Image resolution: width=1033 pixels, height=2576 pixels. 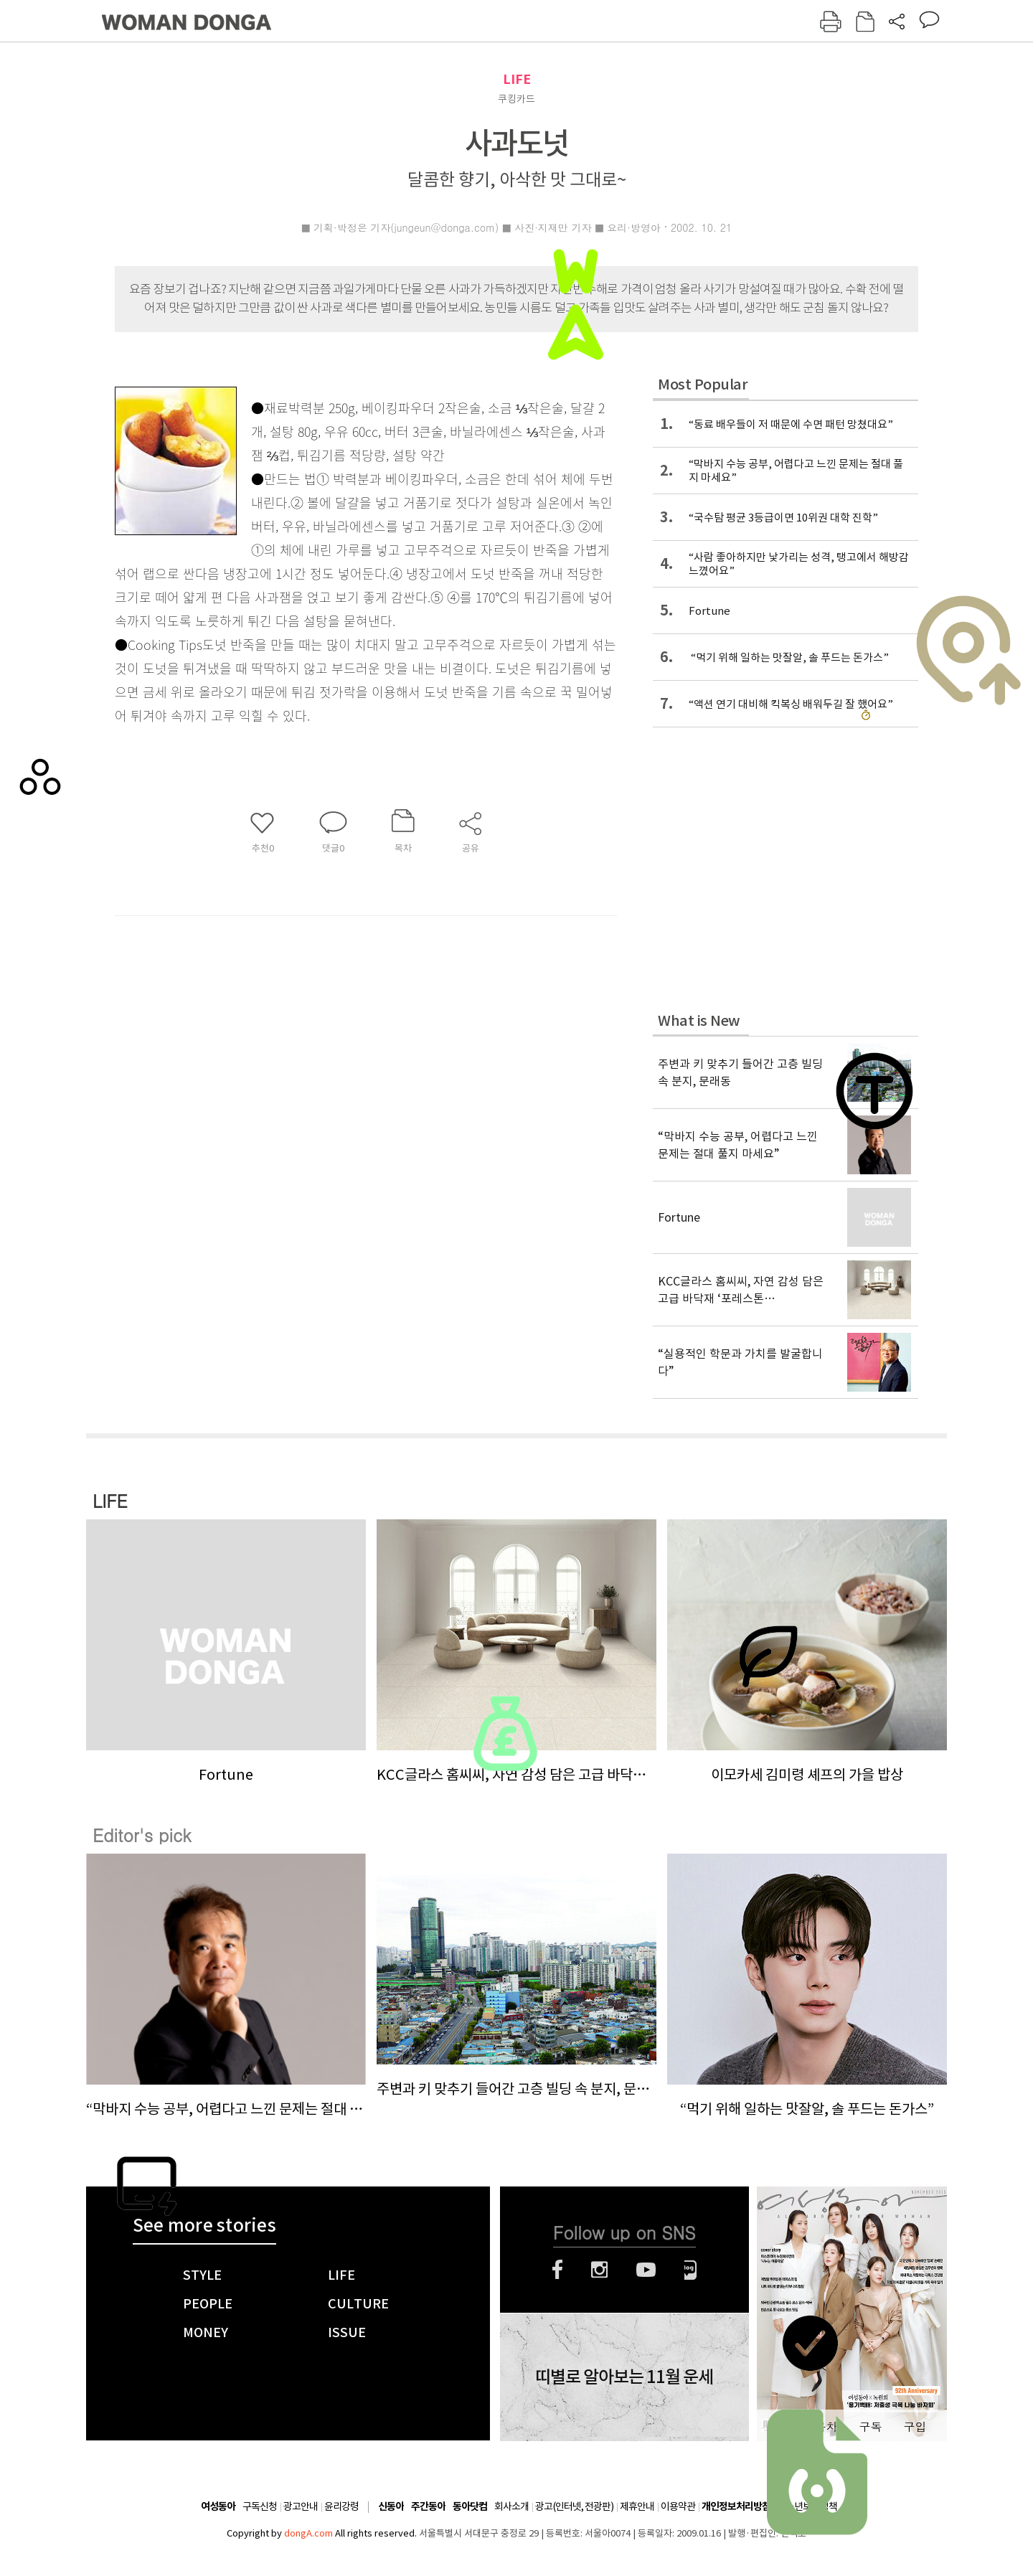 What do you see at coordinates (810, 2343) in the screenshot?
I see `indicates a completed or successful action` at bounding box center [810, 2343].